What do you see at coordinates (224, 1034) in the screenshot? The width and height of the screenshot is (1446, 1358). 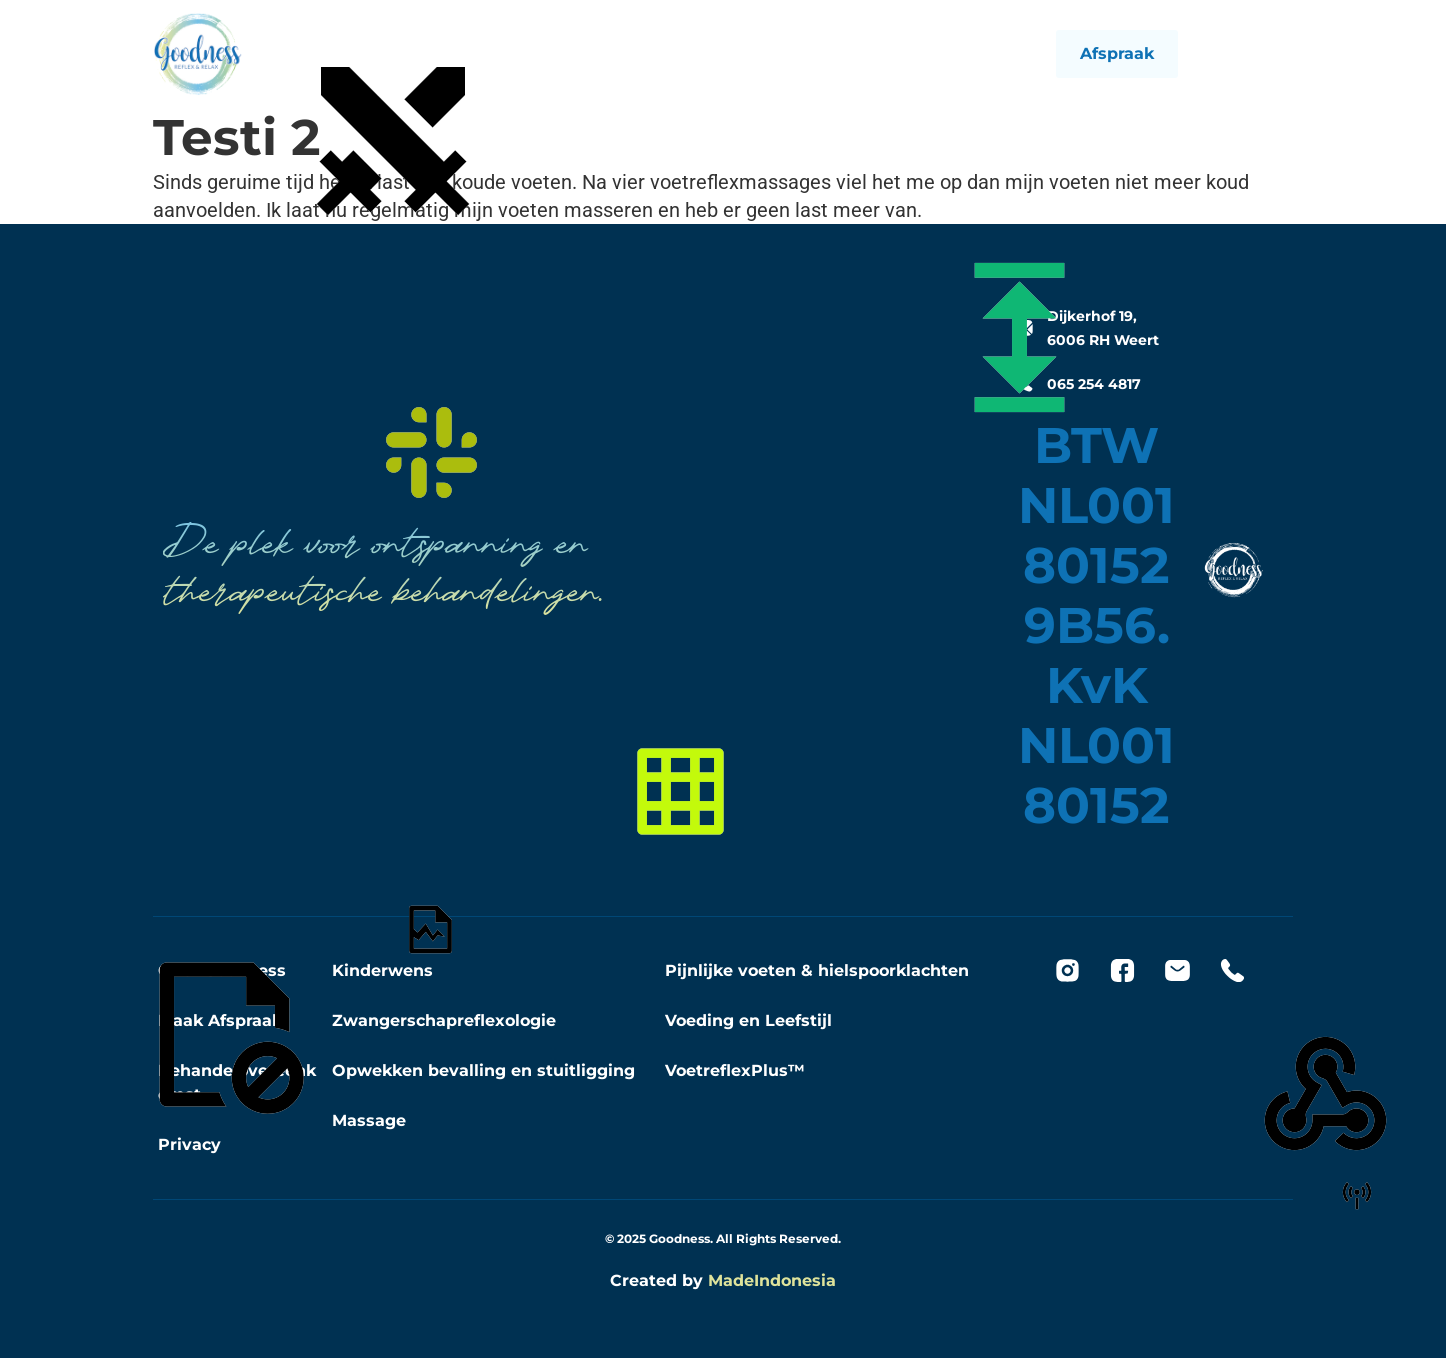 I see `file access denied or restricted` at bounding box center [224, 1034].